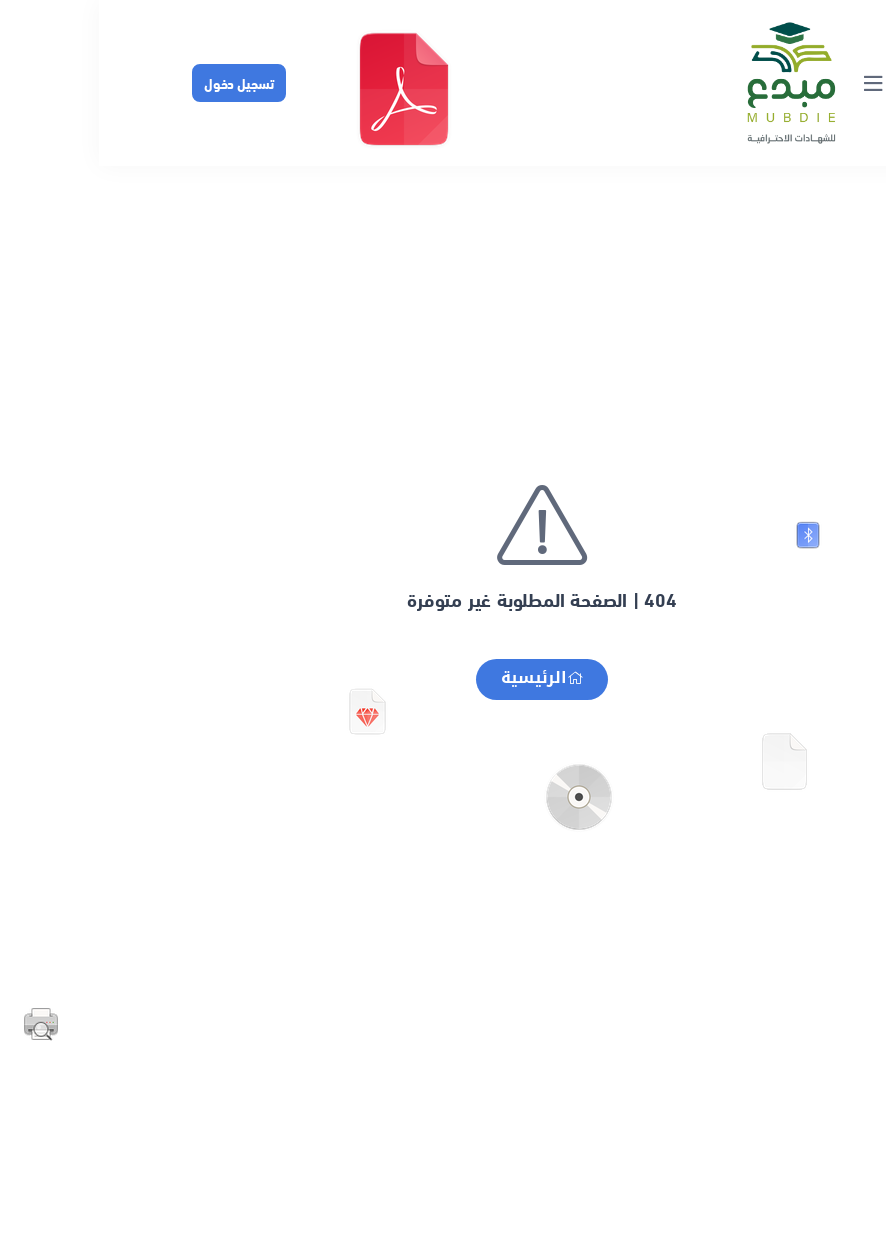  I want to click on a ruby programming language source file, so click(367, 711).